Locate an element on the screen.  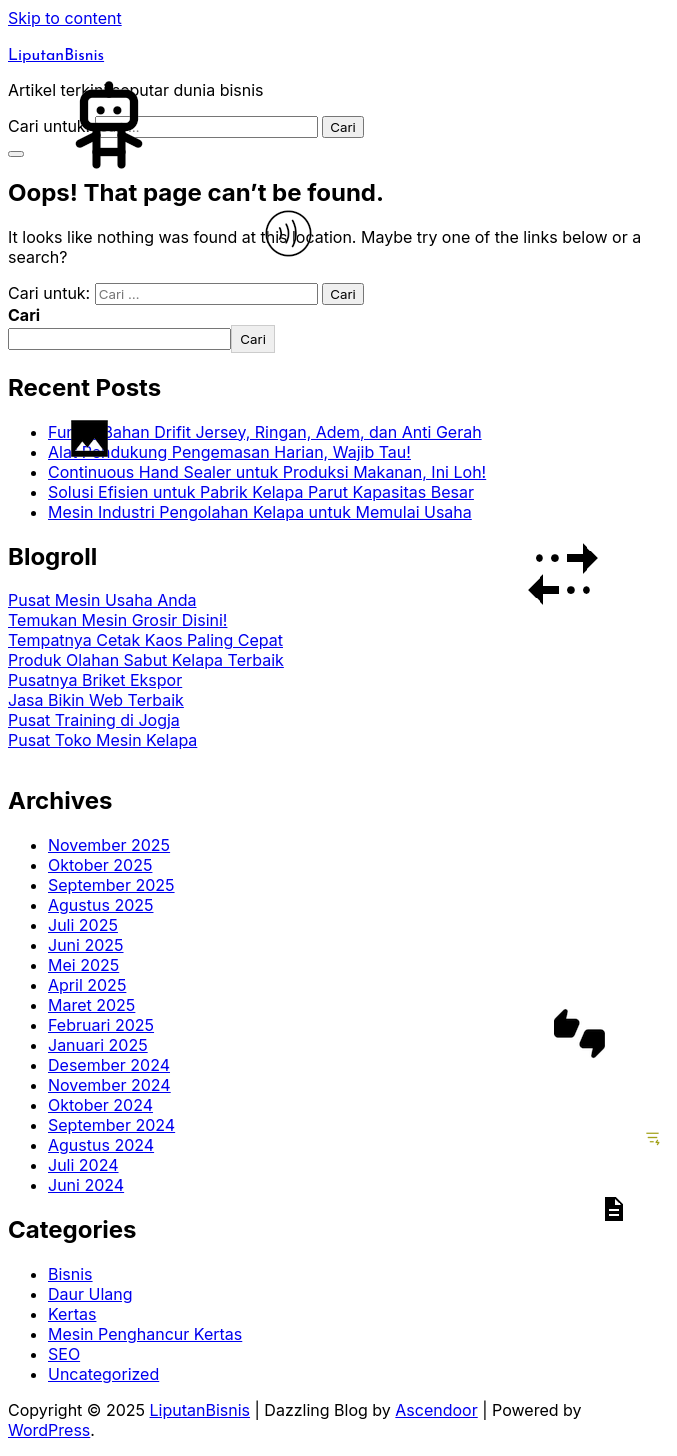
view document details is located at coordinates (614, 1209).